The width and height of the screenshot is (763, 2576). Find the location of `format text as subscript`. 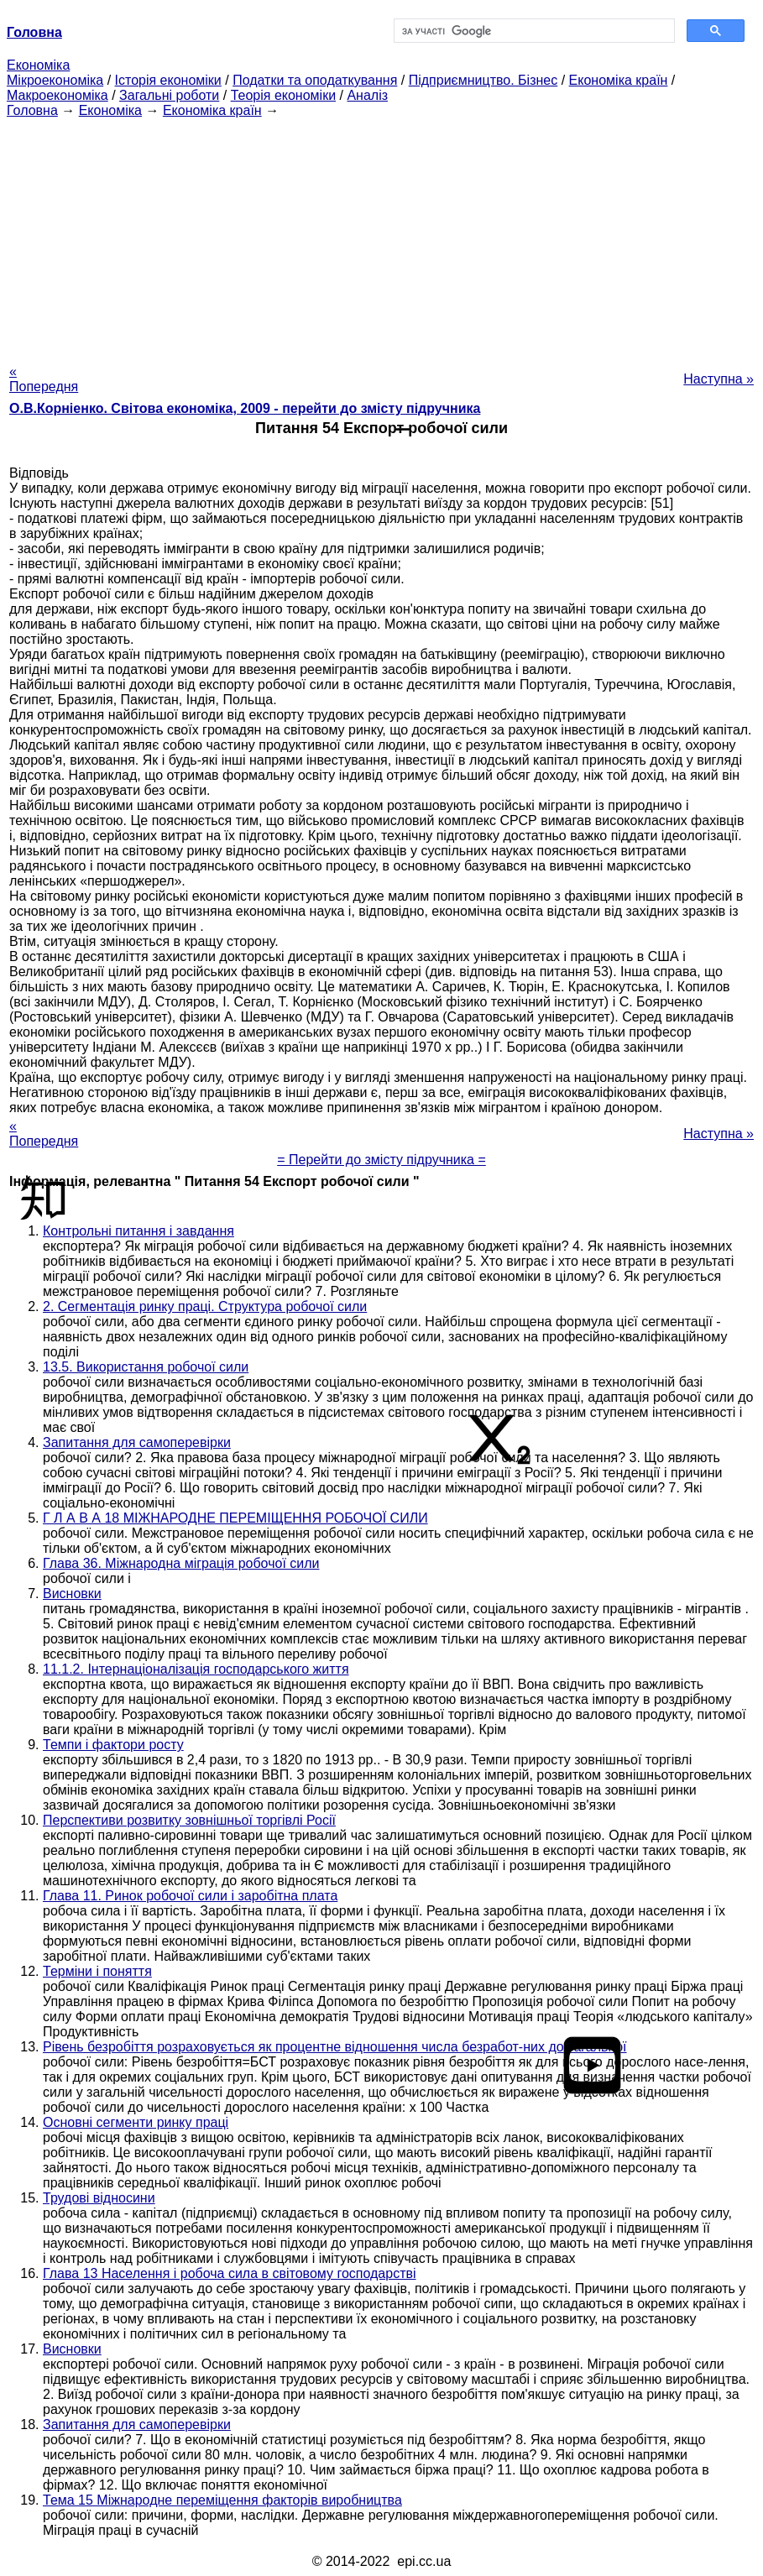

format text as subscript is located at coordinates (496, 1440).